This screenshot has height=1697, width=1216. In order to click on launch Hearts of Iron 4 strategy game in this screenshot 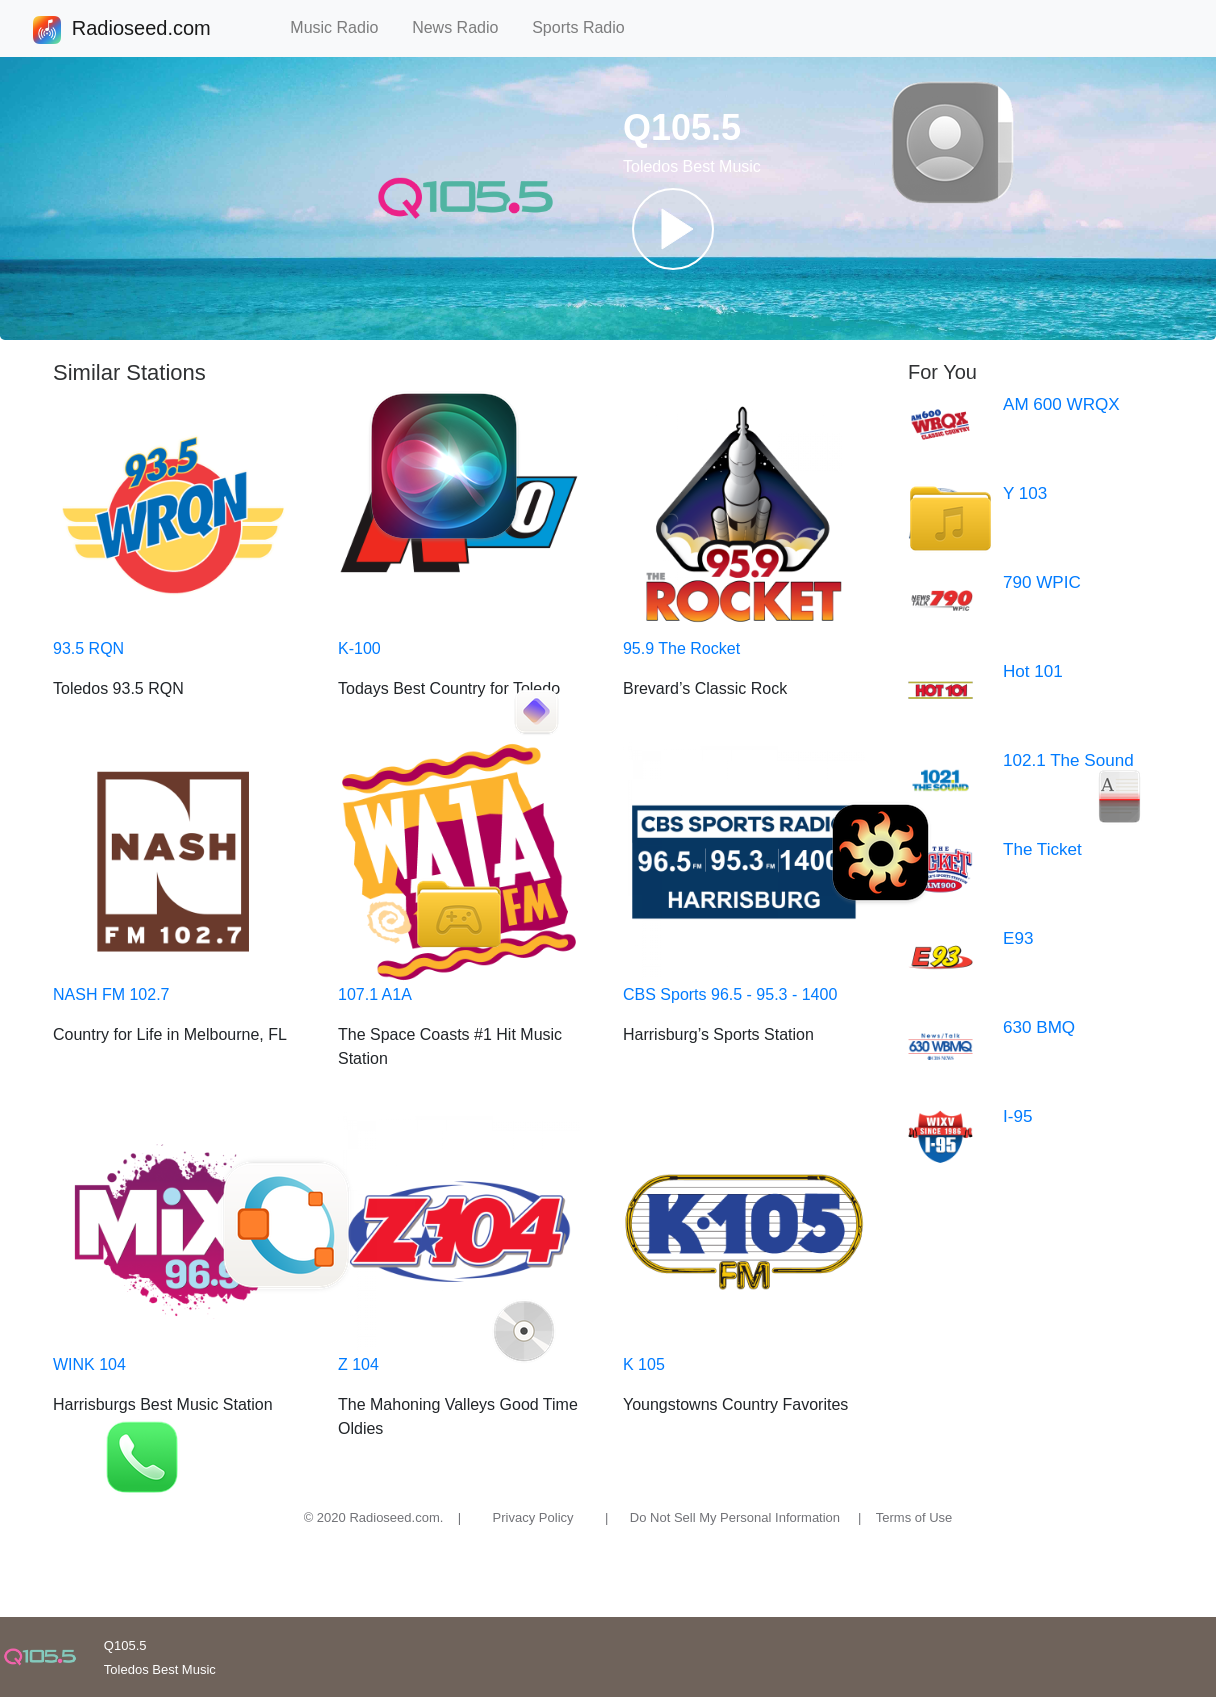, I will do `click(880, 852)`.